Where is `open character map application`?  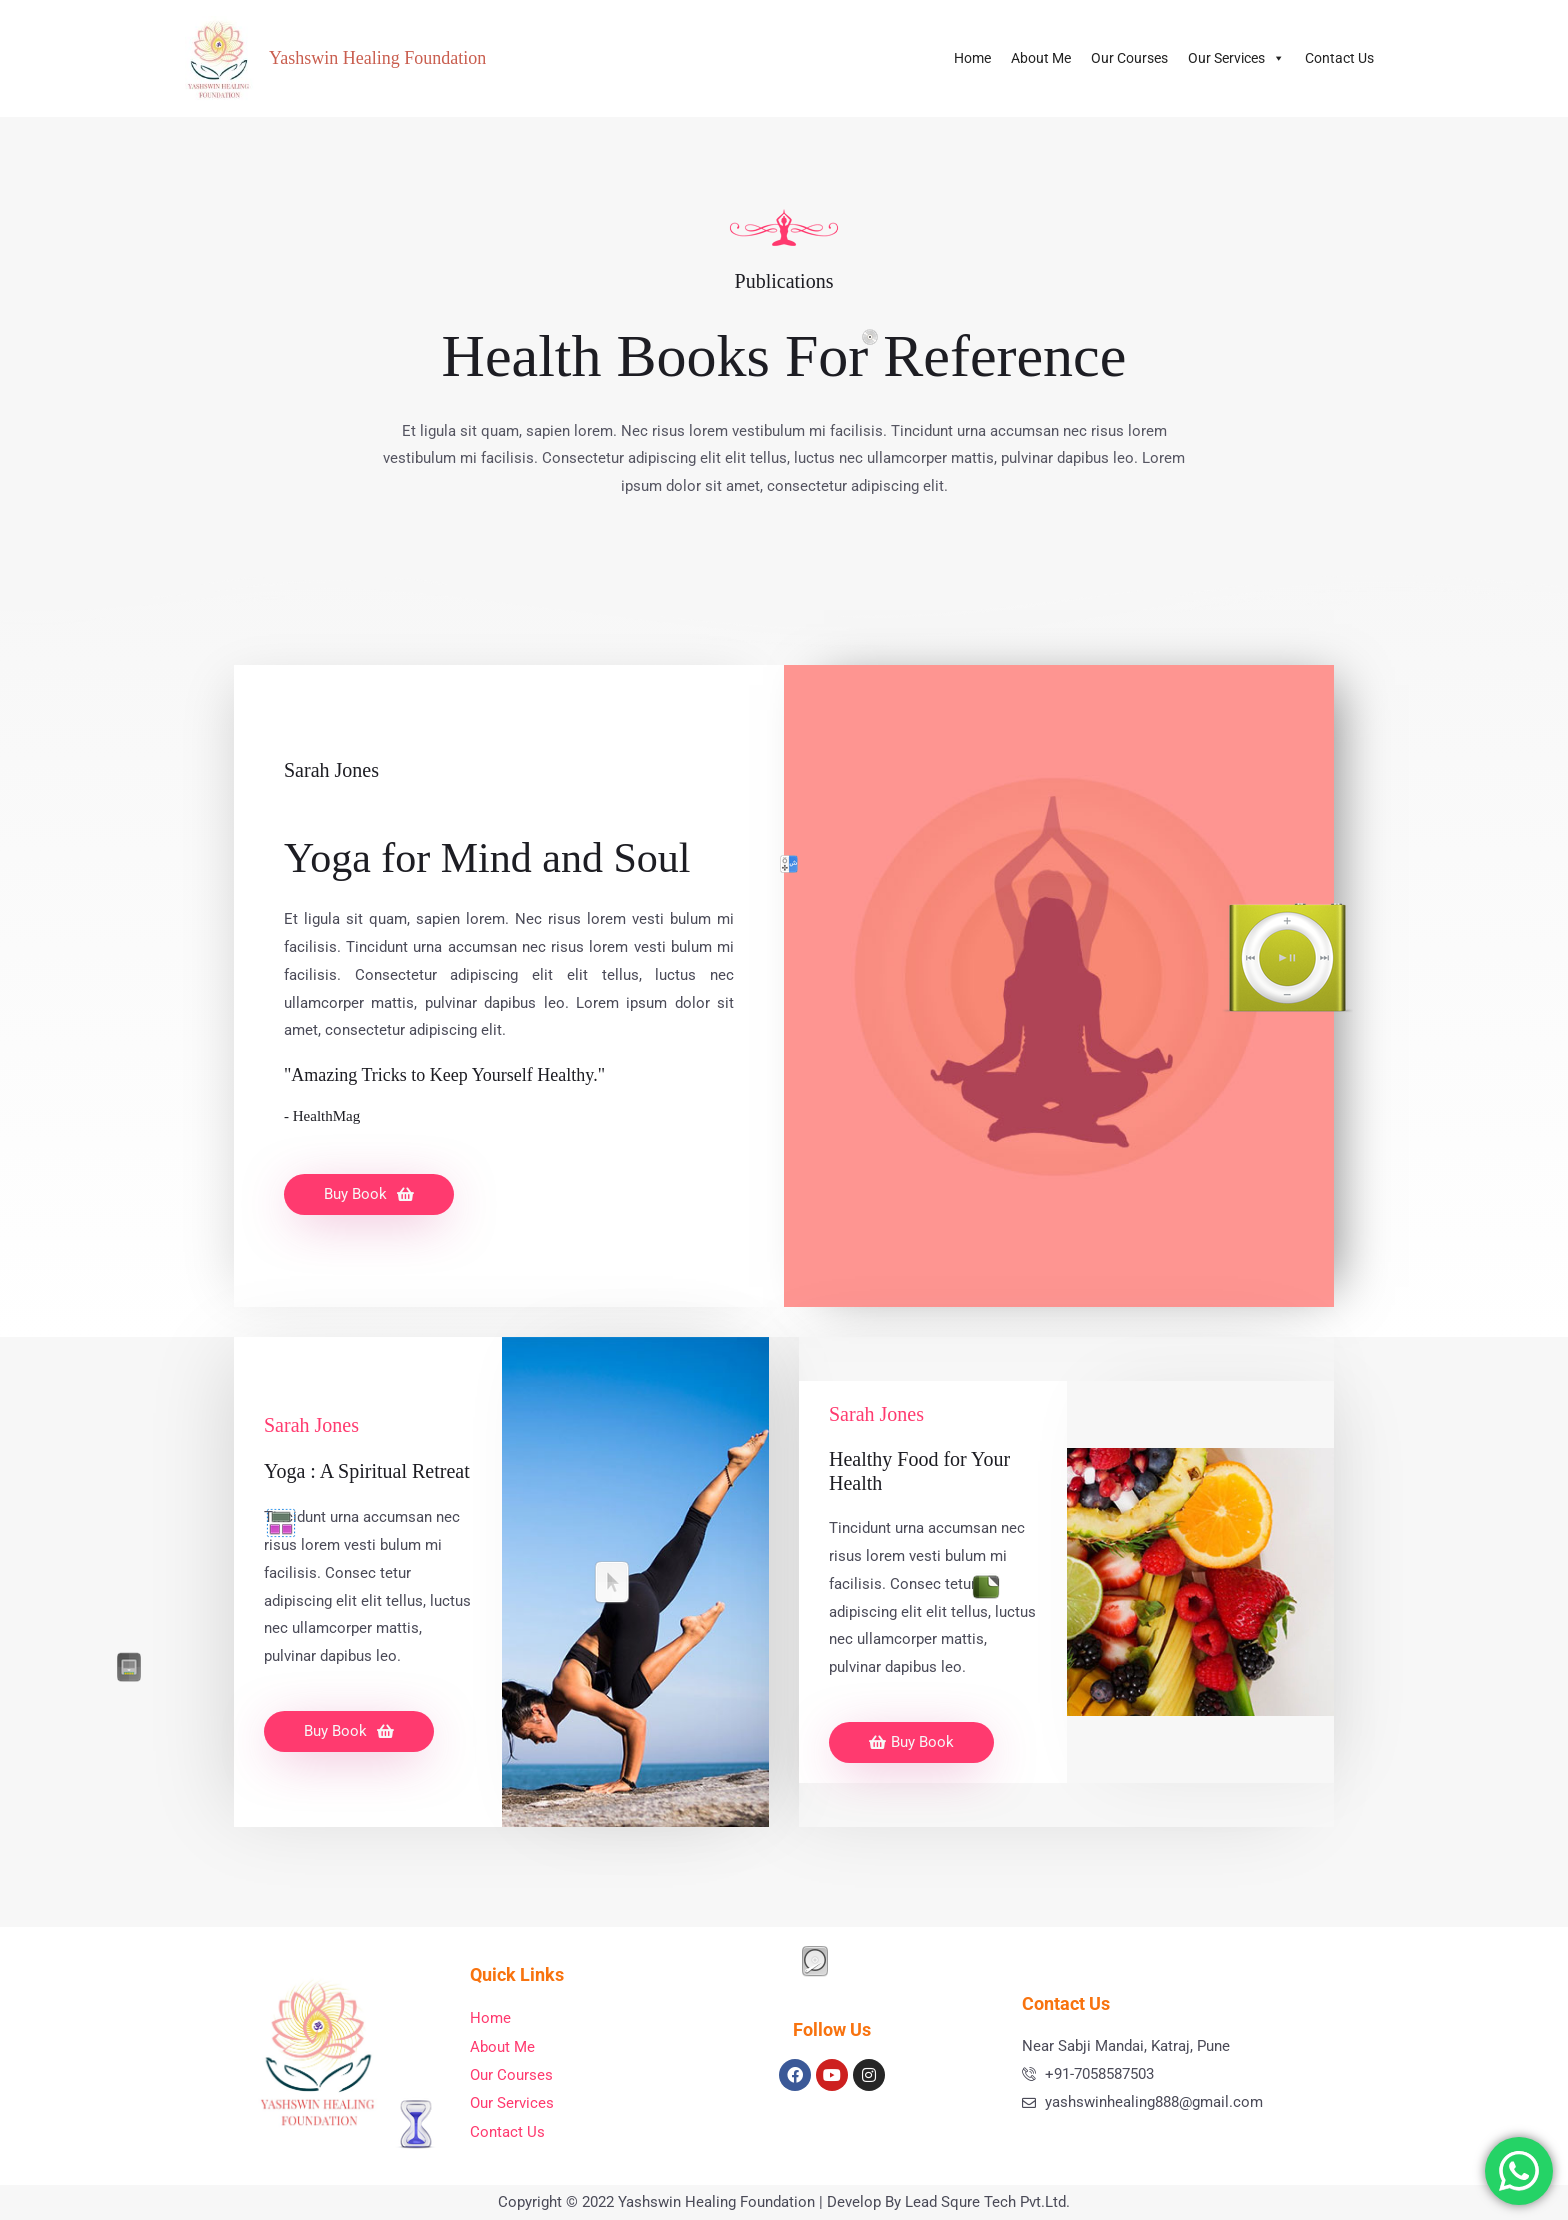 open character map application is located at coordinates (789, 864).